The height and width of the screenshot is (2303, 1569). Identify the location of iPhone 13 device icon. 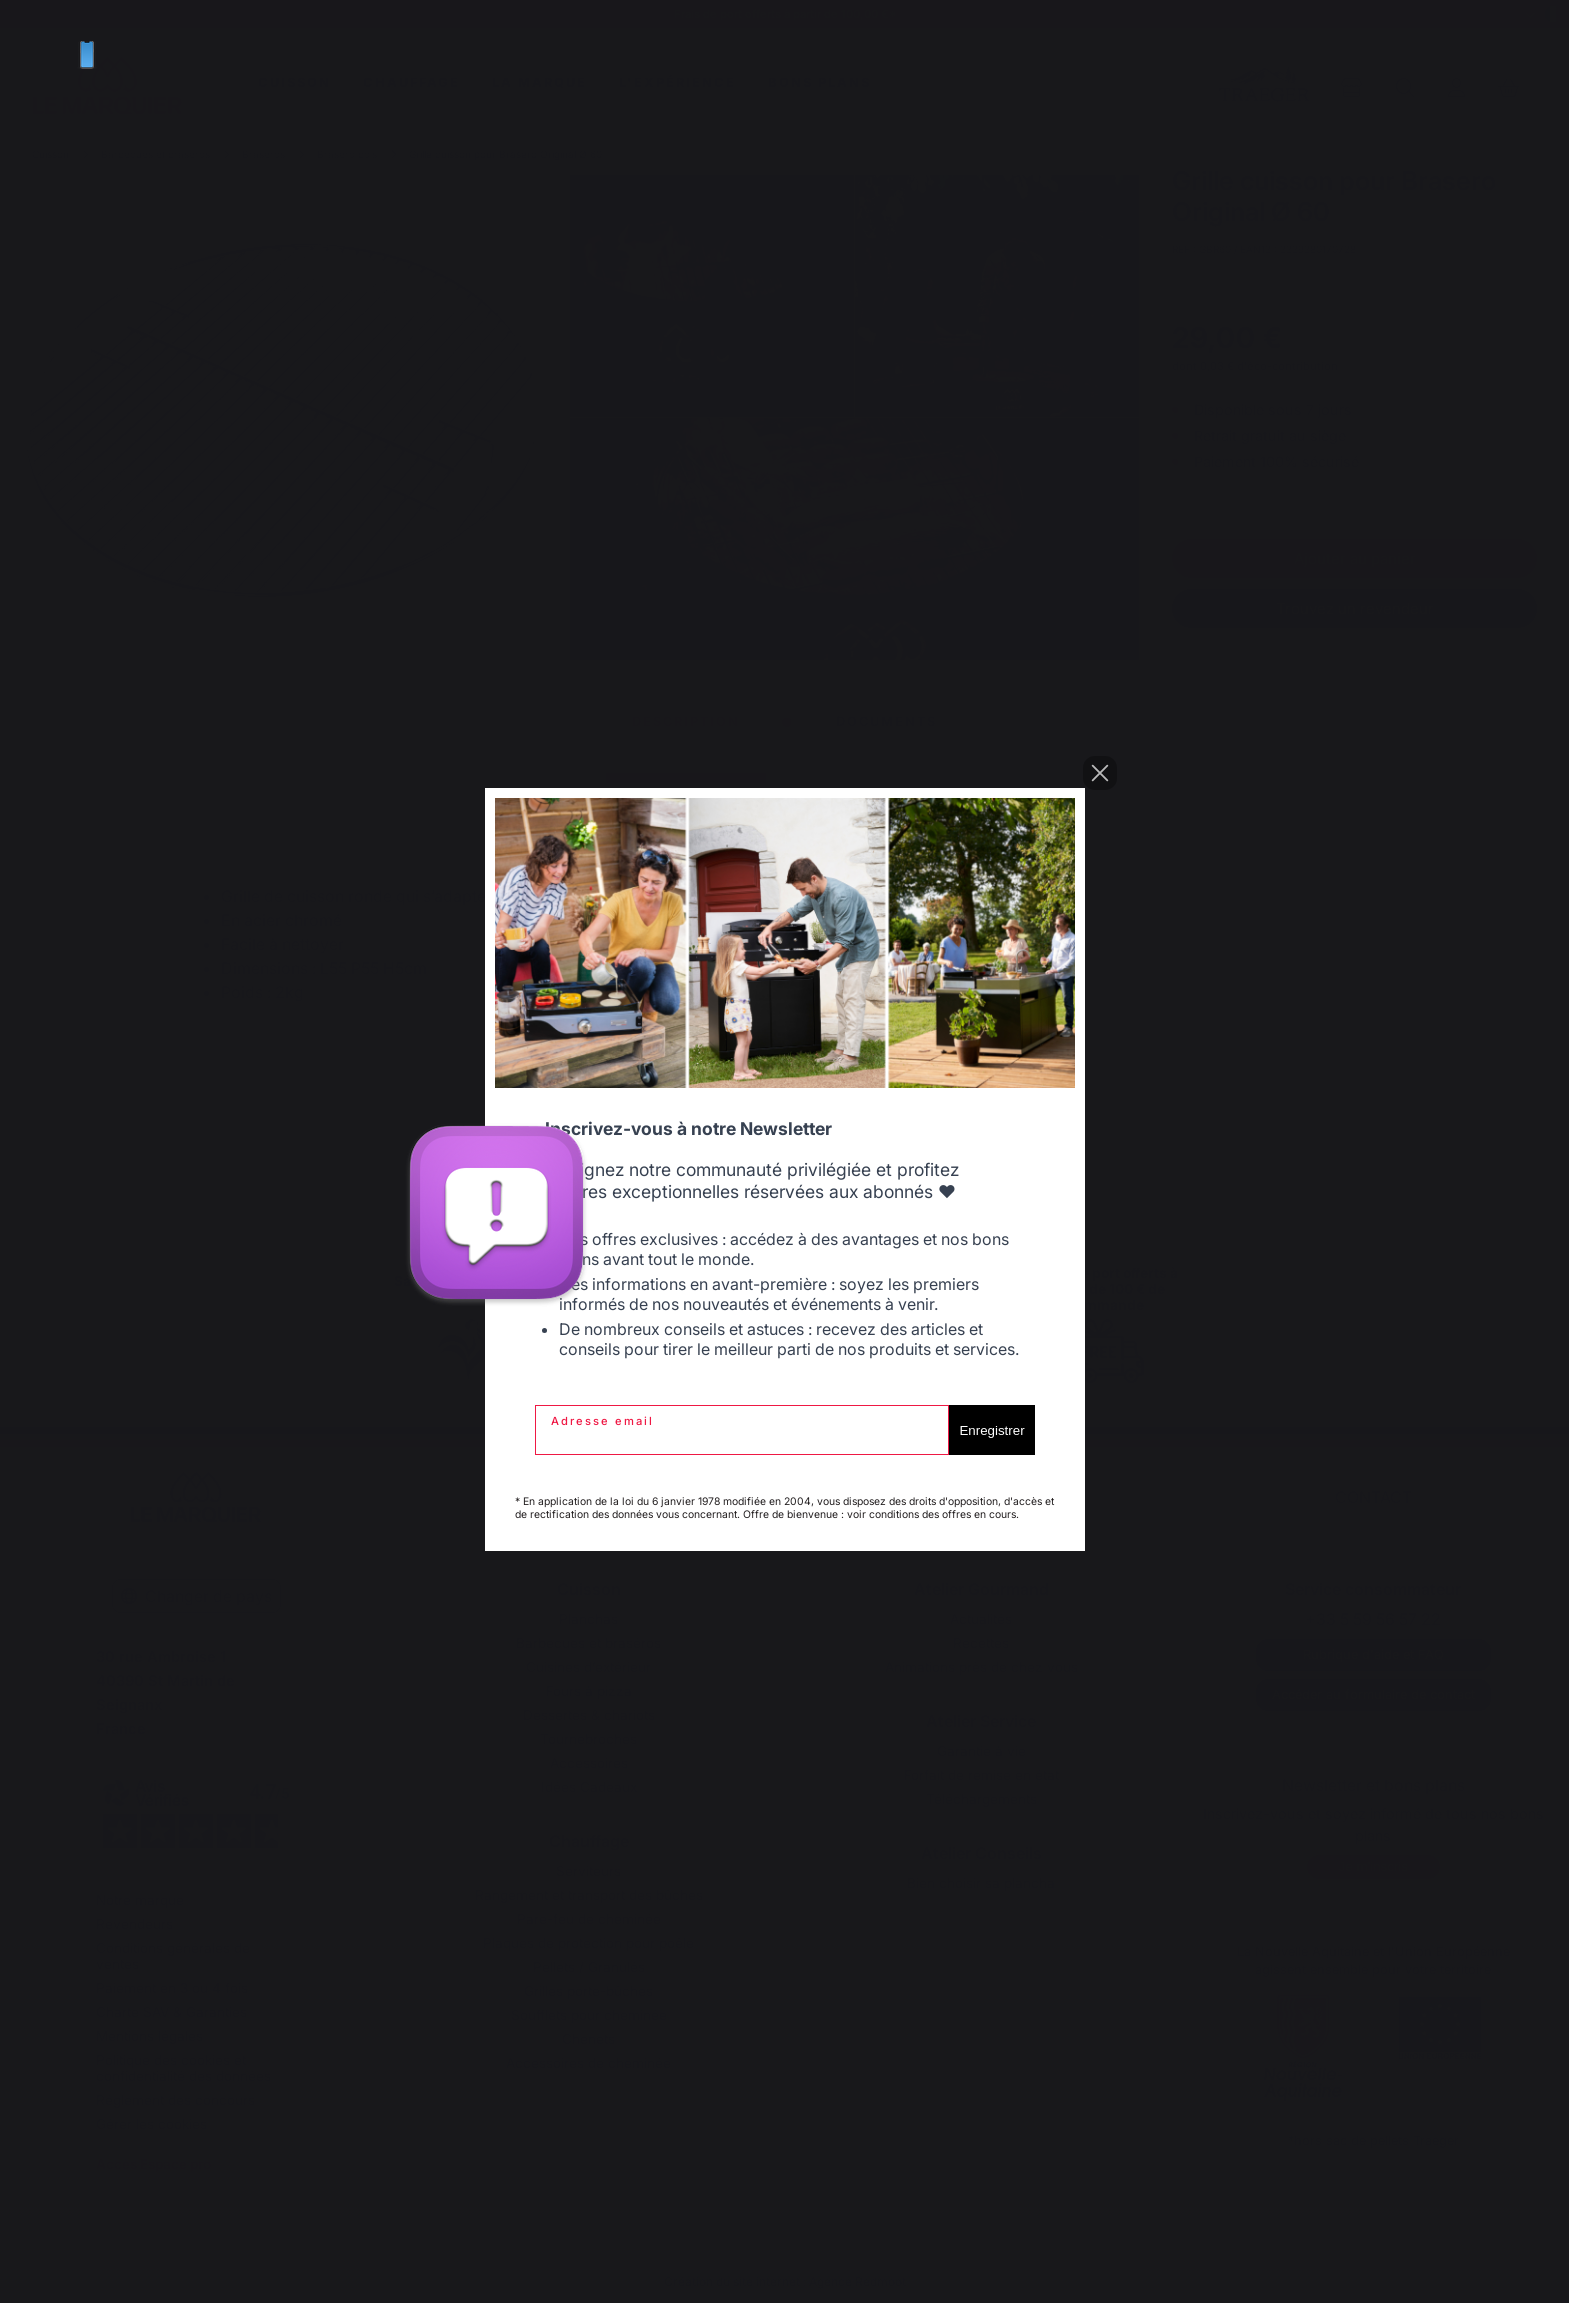
(87, 55).